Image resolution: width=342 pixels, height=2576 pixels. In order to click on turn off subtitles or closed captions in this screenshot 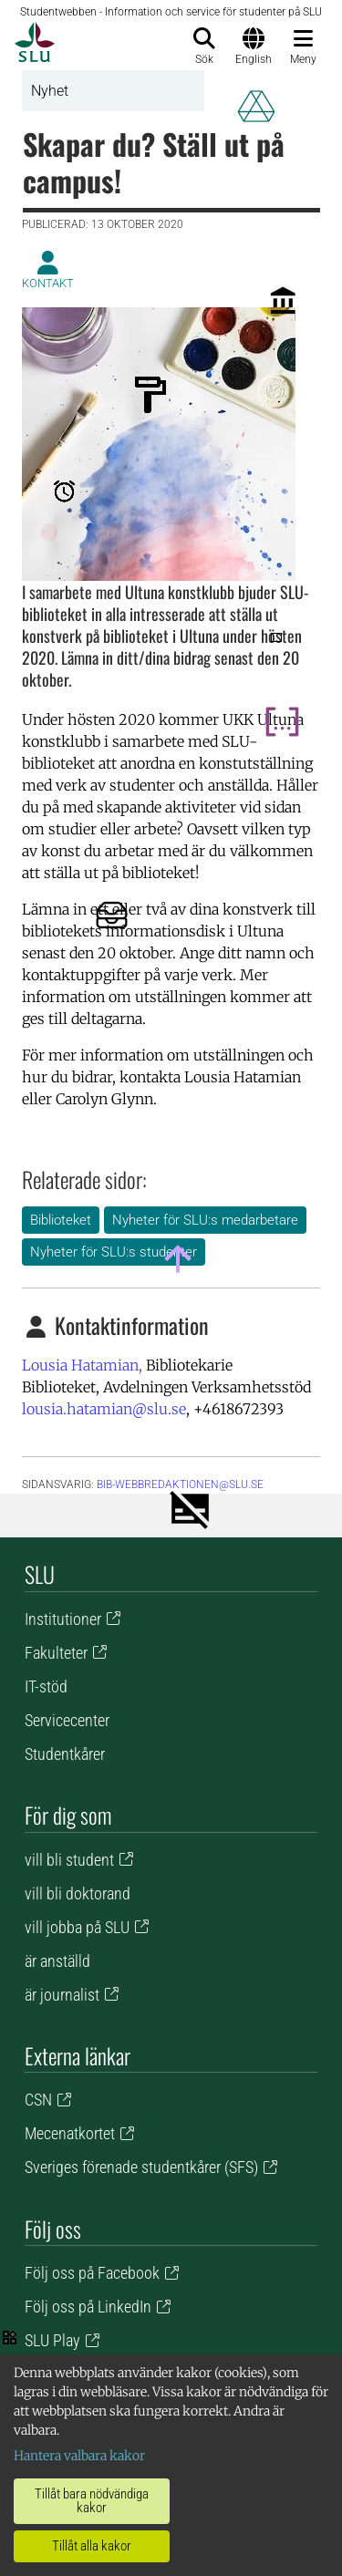, I will do `click(190, 1508)`.